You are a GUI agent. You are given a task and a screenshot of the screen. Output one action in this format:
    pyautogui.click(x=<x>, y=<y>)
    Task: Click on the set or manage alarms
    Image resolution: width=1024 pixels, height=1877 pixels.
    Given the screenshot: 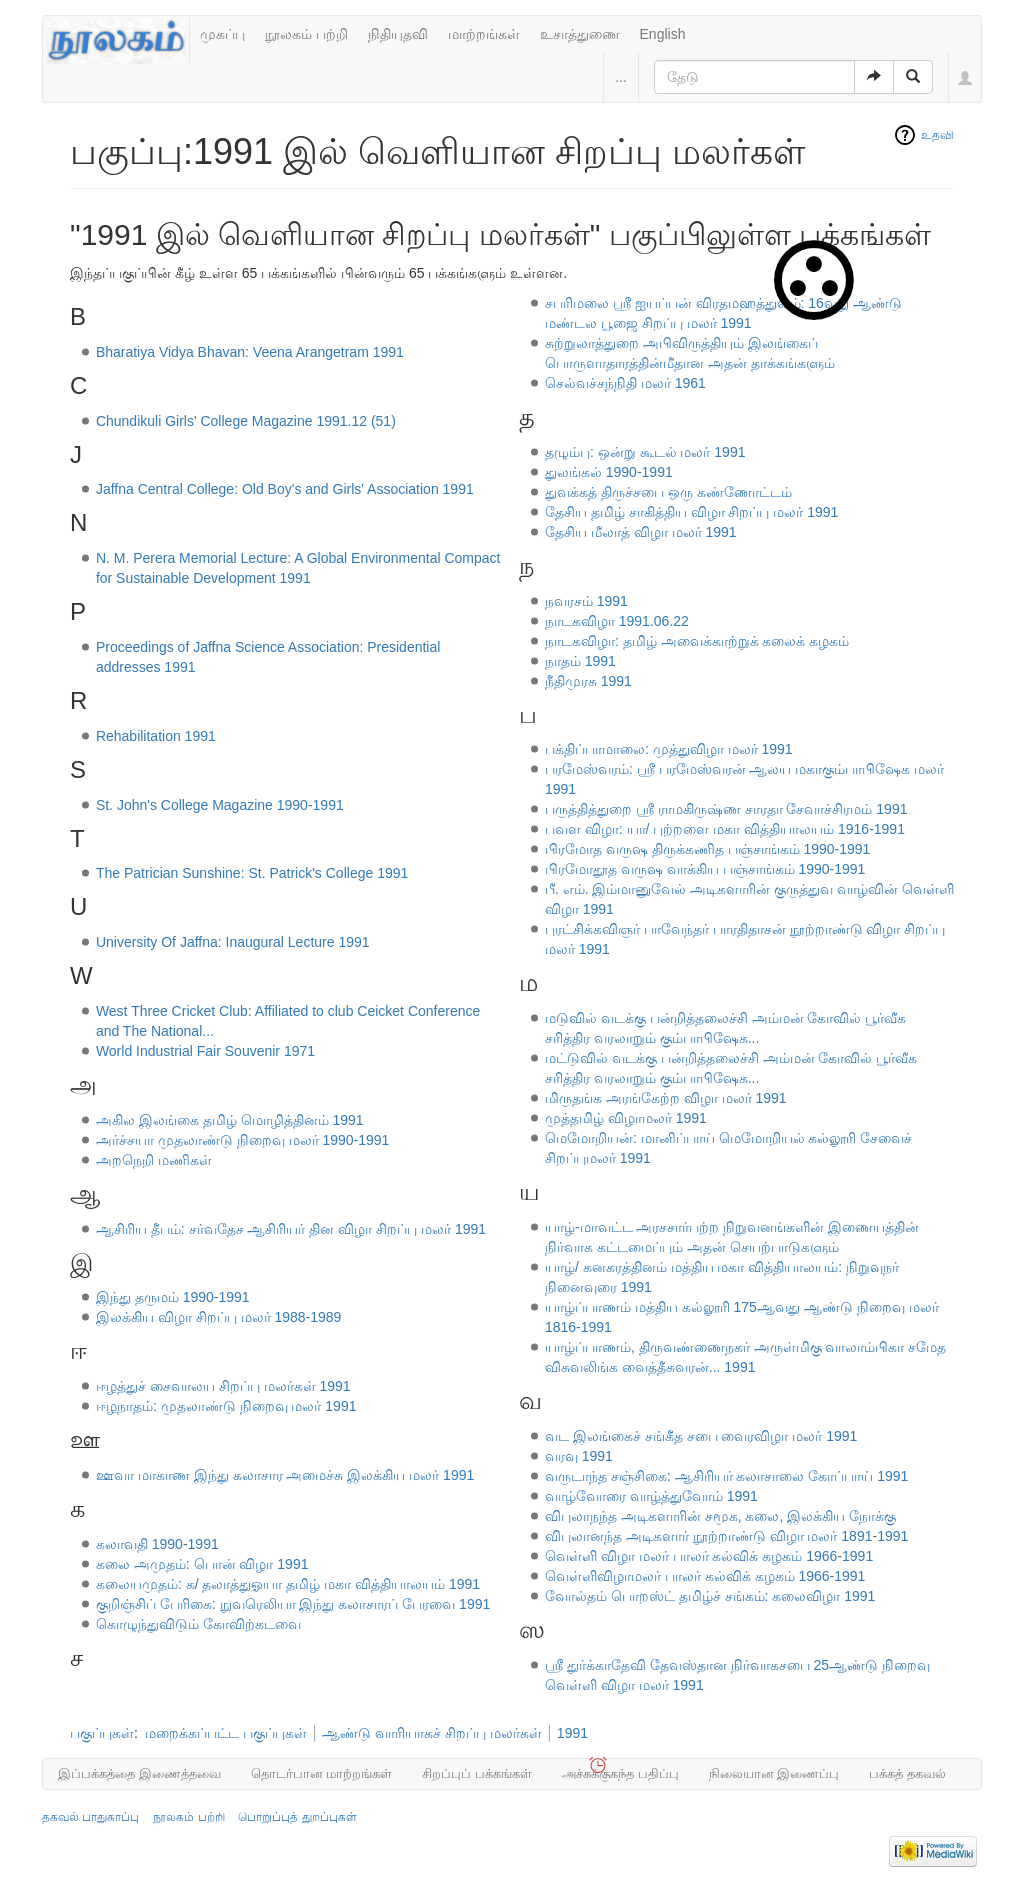 What is the action you would take?
    pyautogui.click(x=598, y=1765)
    